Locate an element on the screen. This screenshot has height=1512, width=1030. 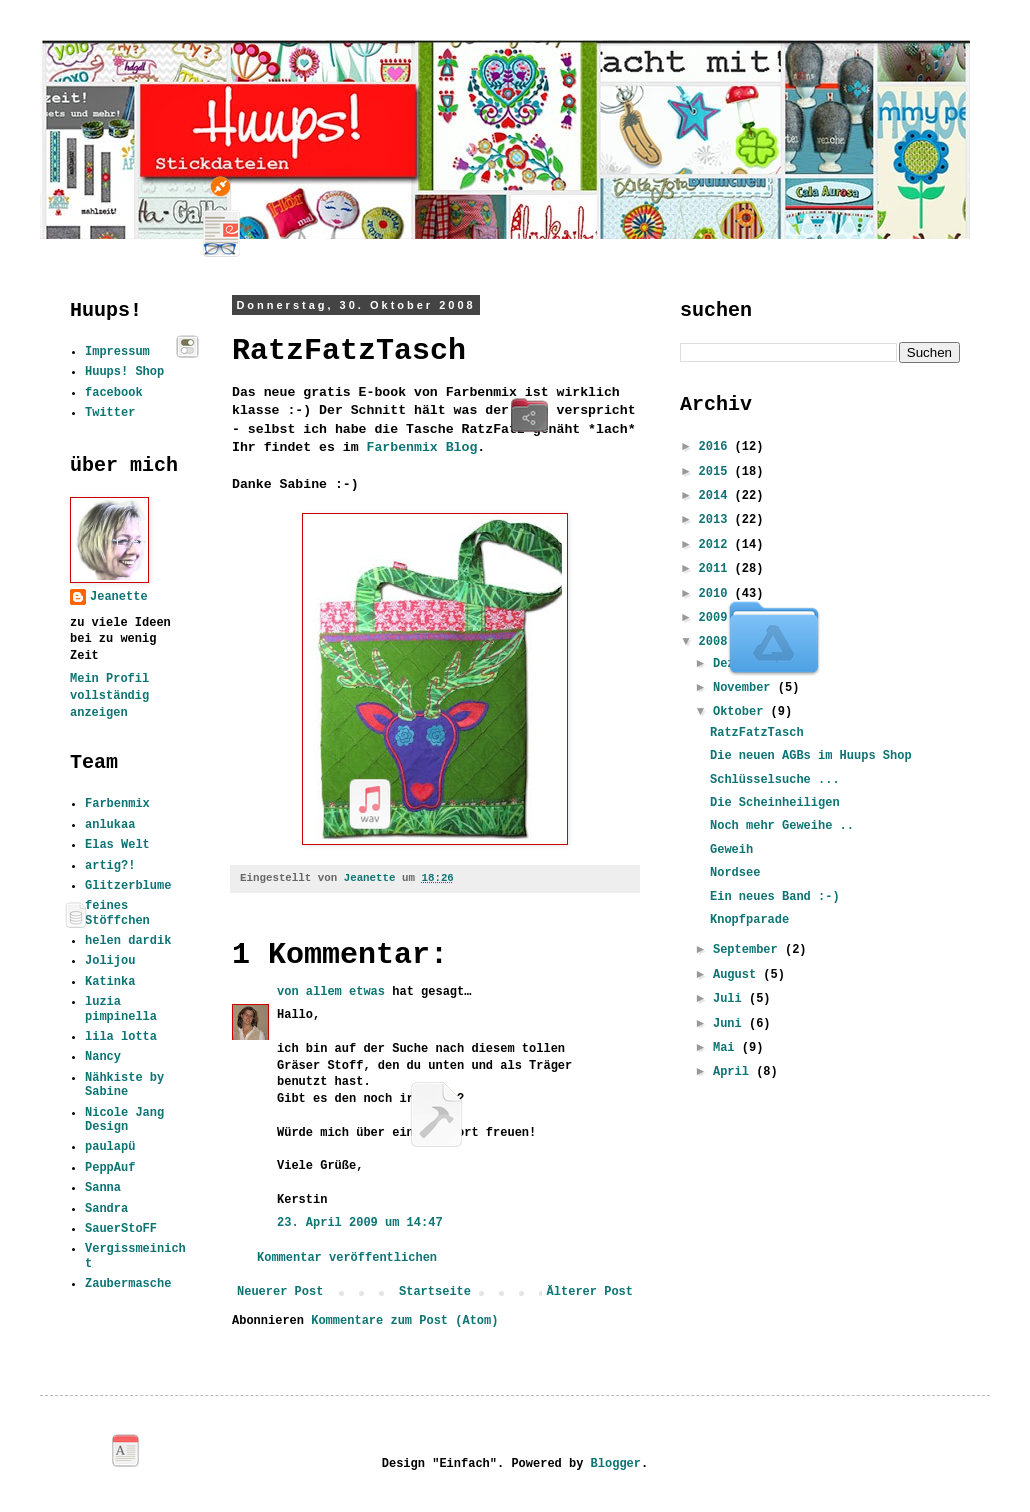
a wav audio file is located at coordinates (370, 804).